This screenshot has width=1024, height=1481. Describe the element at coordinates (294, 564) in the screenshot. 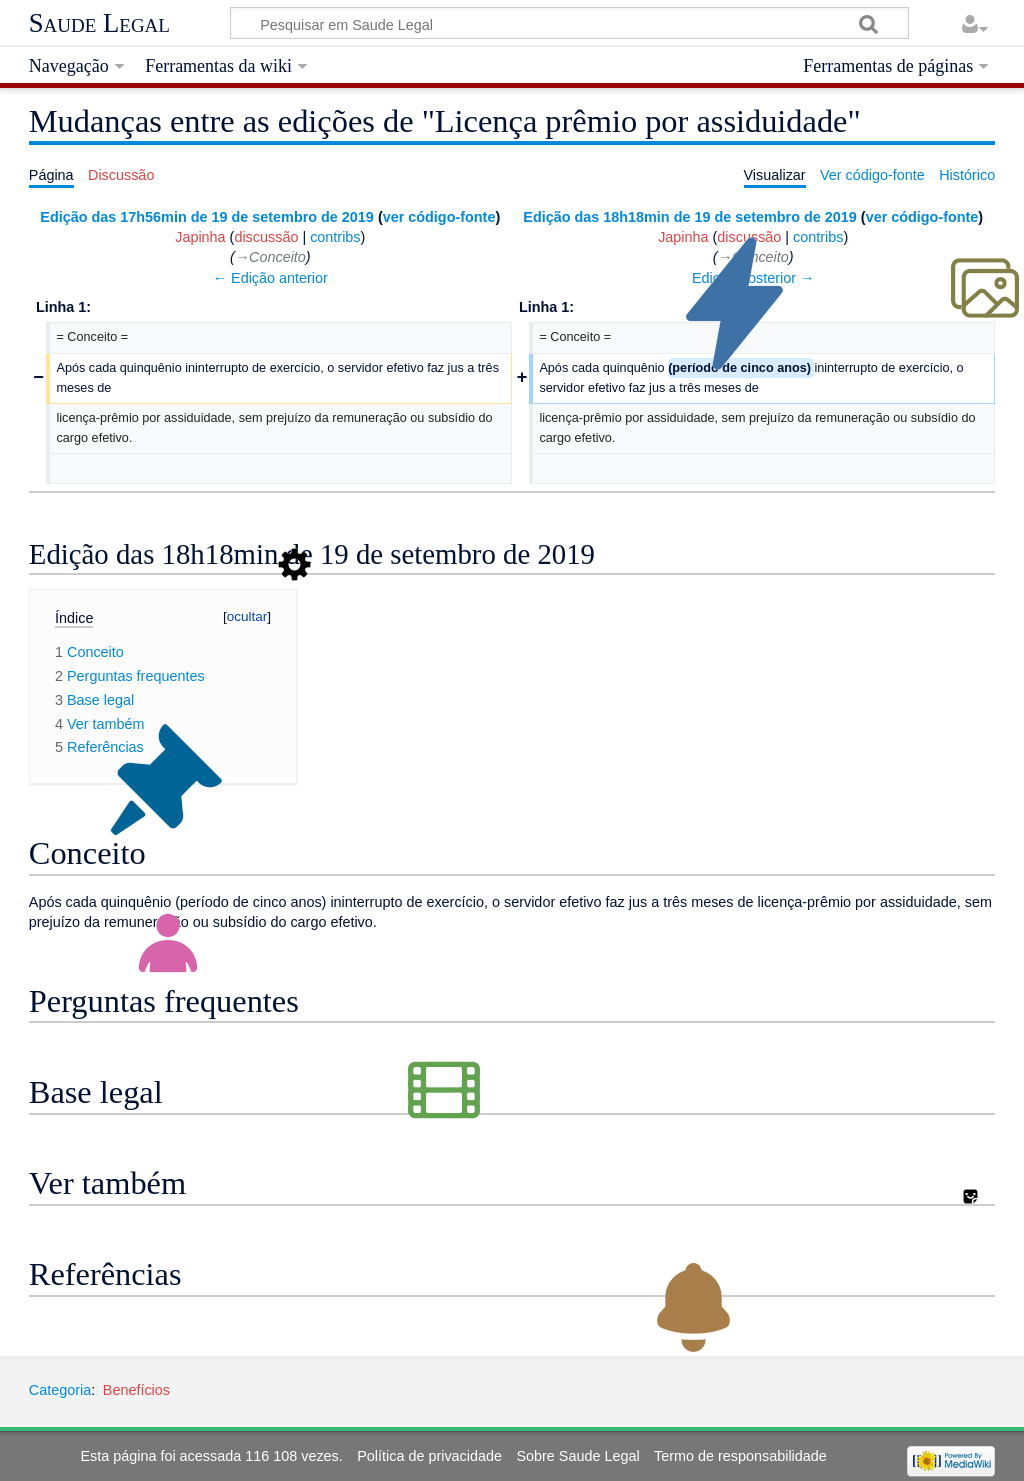

I see `open settings menu` at that location.